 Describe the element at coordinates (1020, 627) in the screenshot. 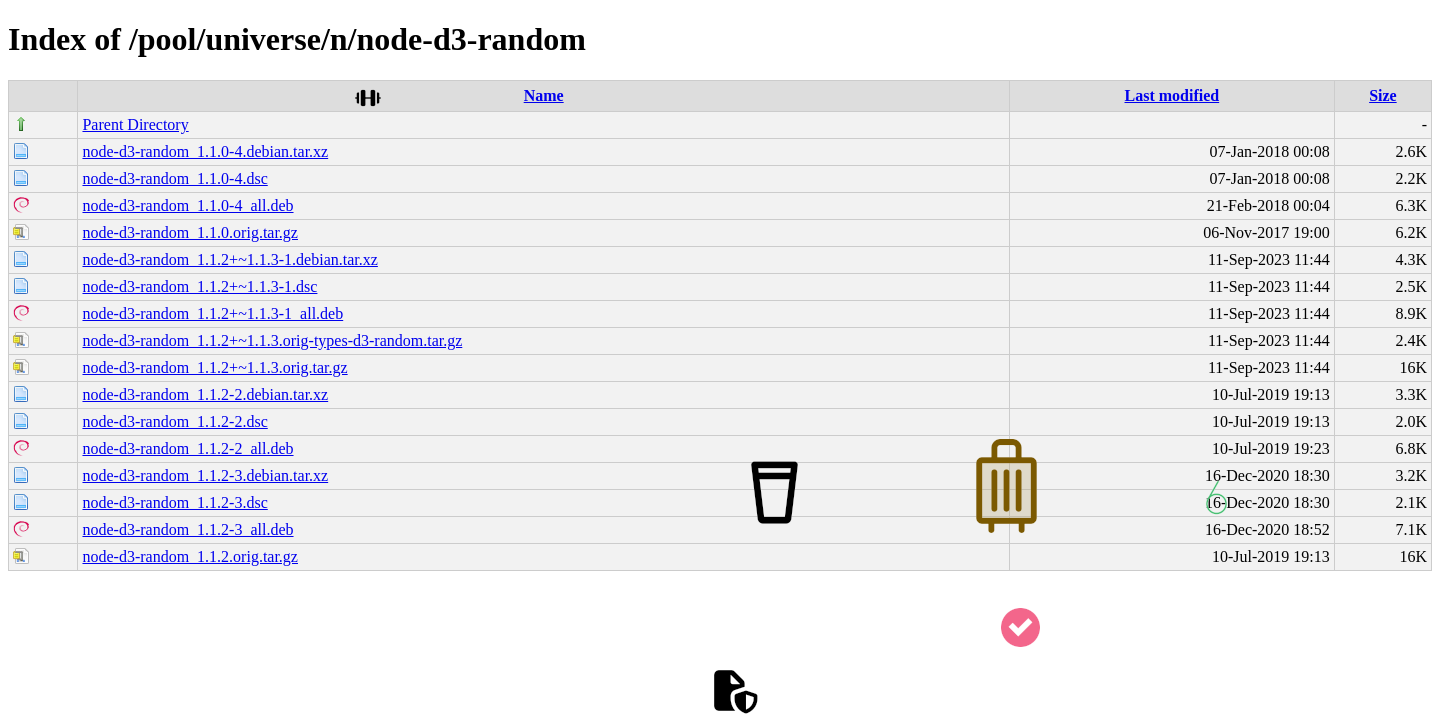

I see `indicates successful completion or confirmation` at that location.